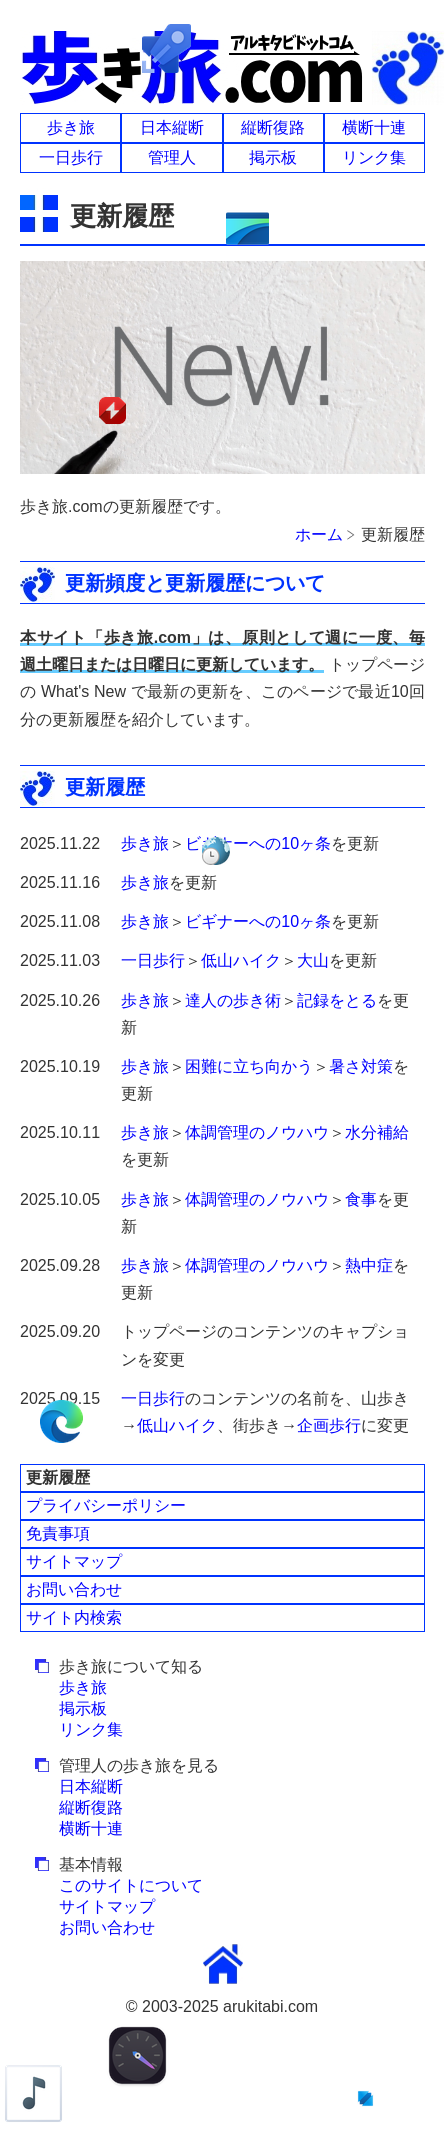  Describe the element at coordinates (112, 410) in the screenshot. I see `launch chaos application` at that location.